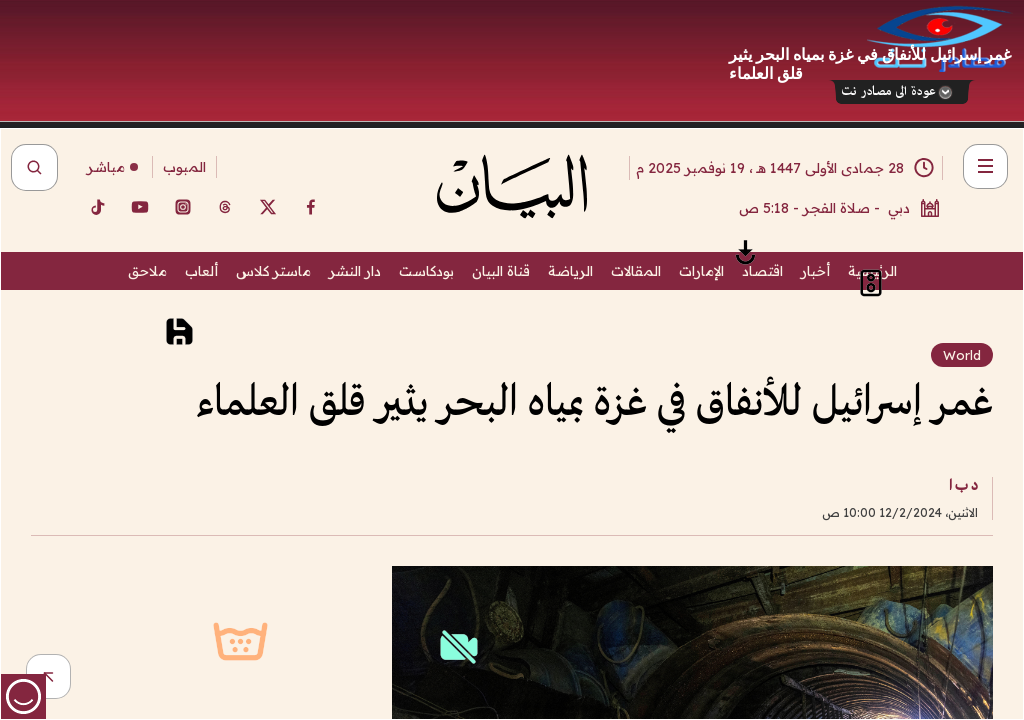  I want to click on download content to device, so click(745, 251).